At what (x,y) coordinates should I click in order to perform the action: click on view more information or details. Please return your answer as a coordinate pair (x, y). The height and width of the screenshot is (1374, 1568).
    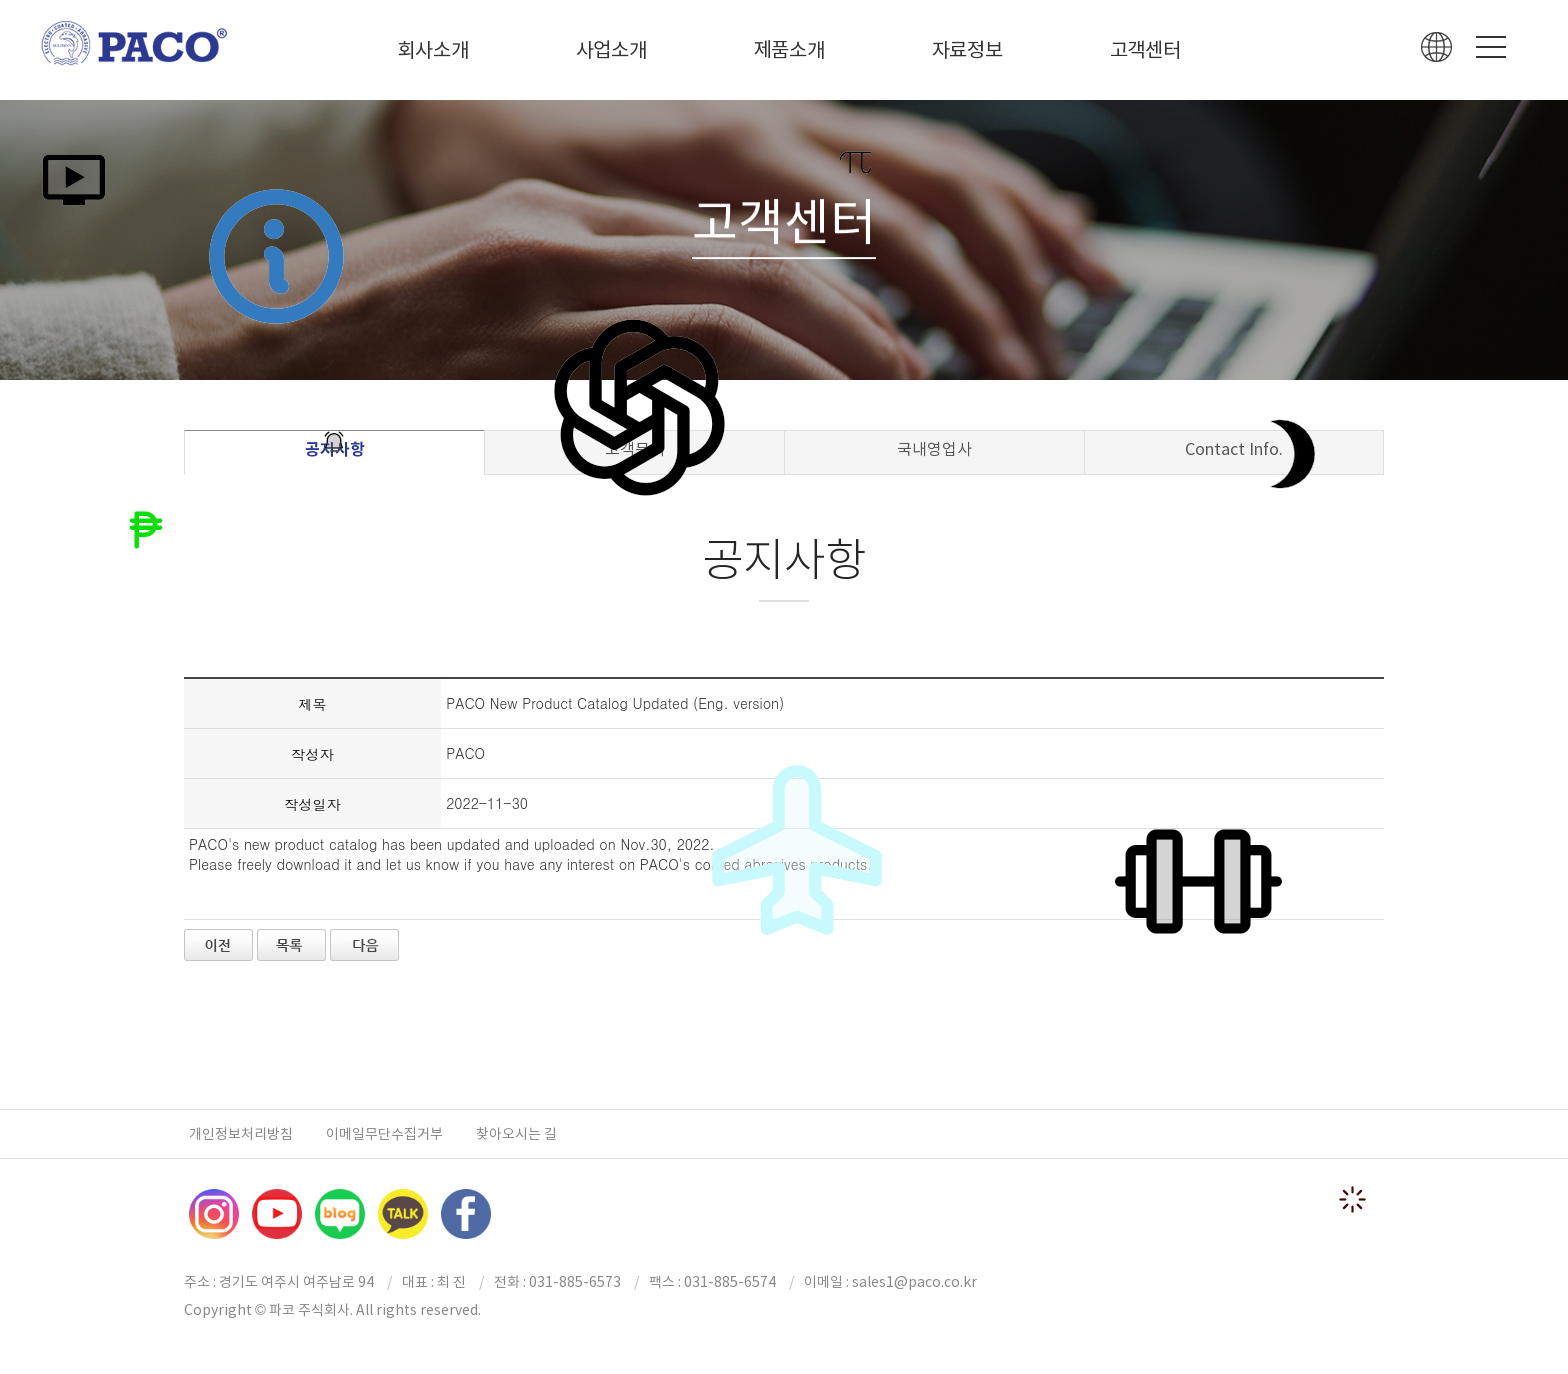
    Looking at the image, I should click on (276, 256).